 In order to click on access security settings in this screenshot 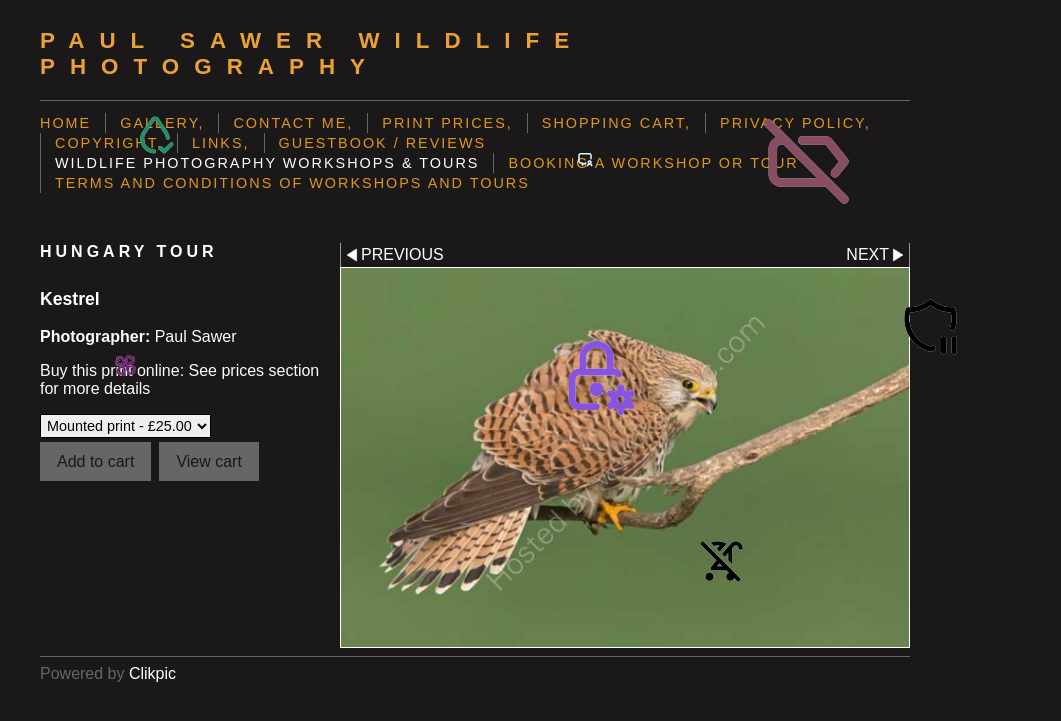, I will do `click(596, 375)`.